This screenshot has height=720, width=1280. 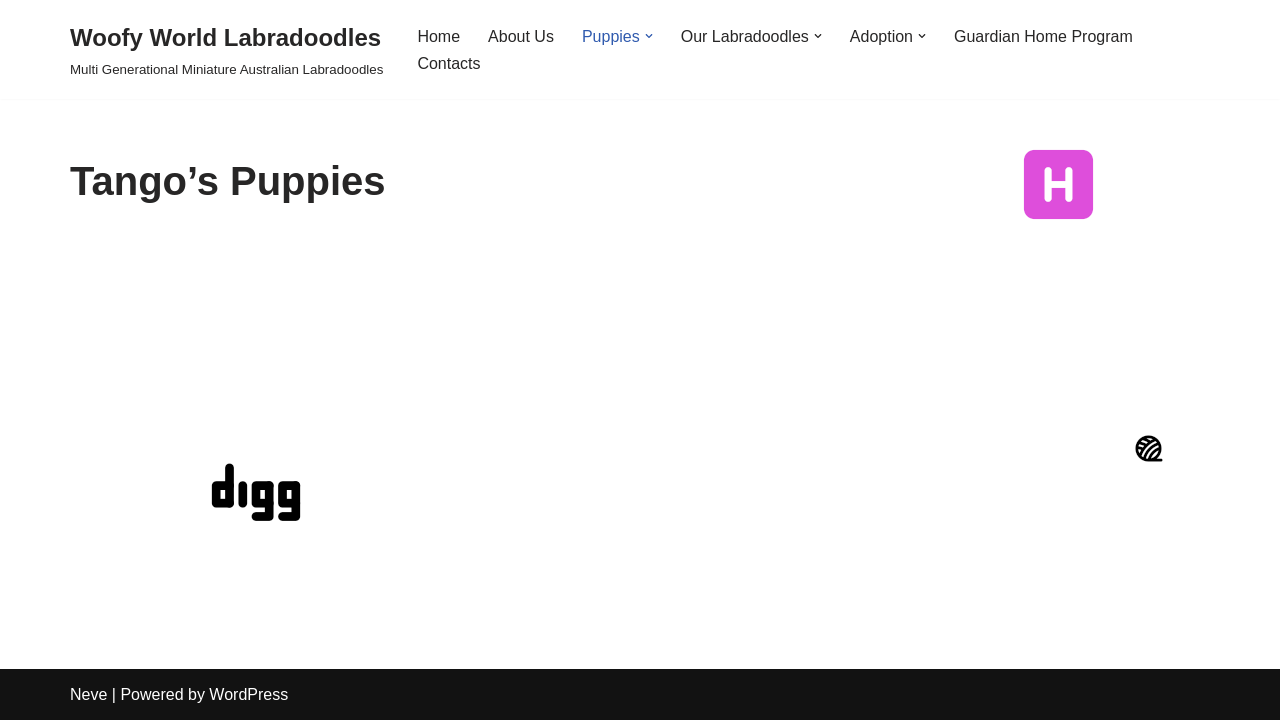 What do you see at coordinates (1058, 184) in the screenshot?
I see `indicates a helipad or helicopter landing zone` at bounding box center [1058, 184].